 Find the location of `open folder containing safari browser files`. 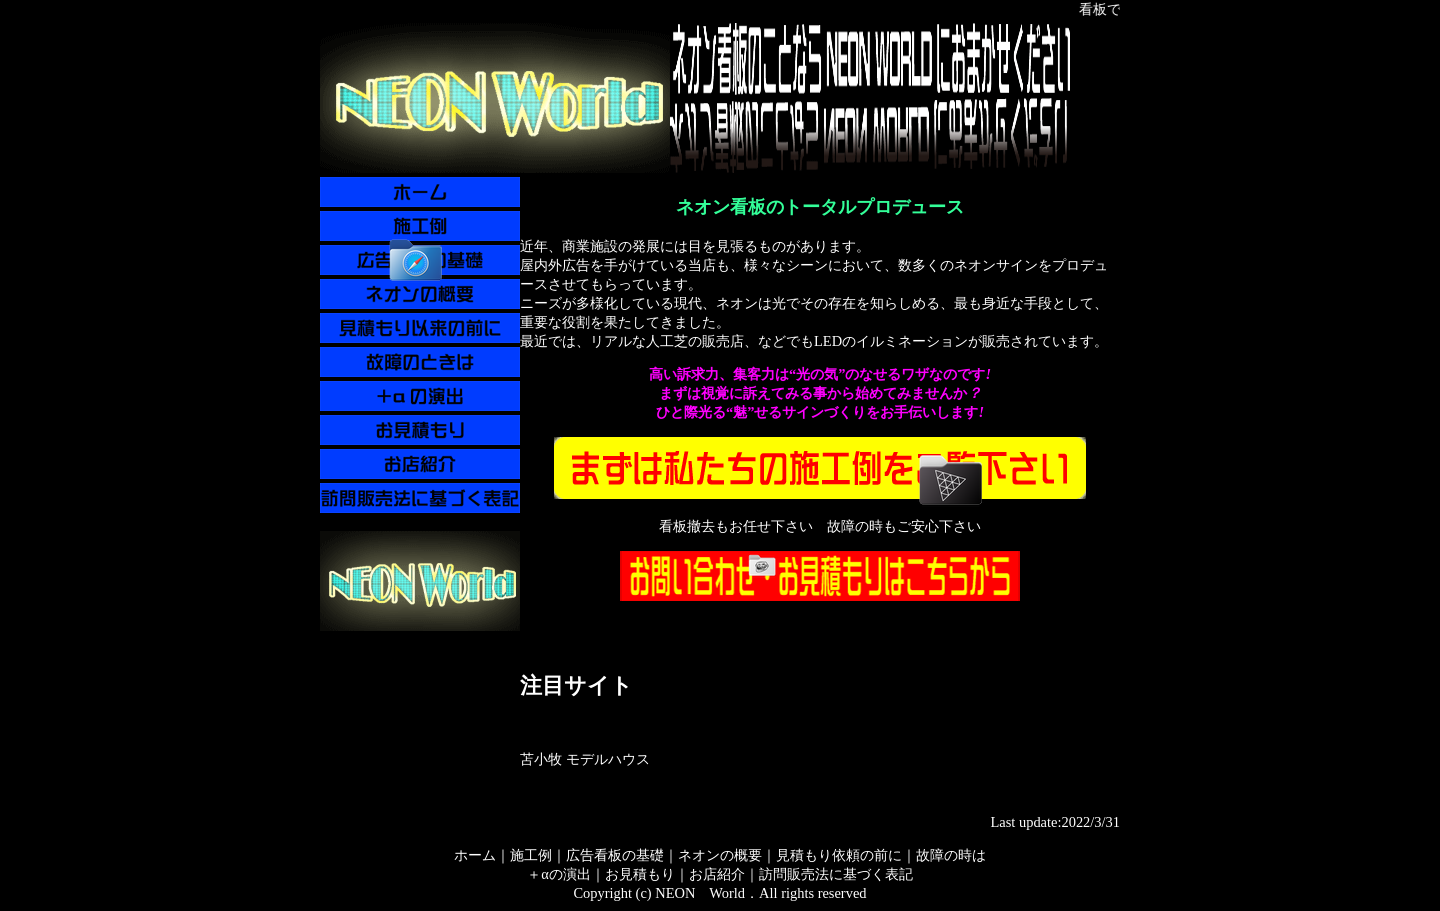

open folder containing safari browser files is located at coordinates (415, 261).